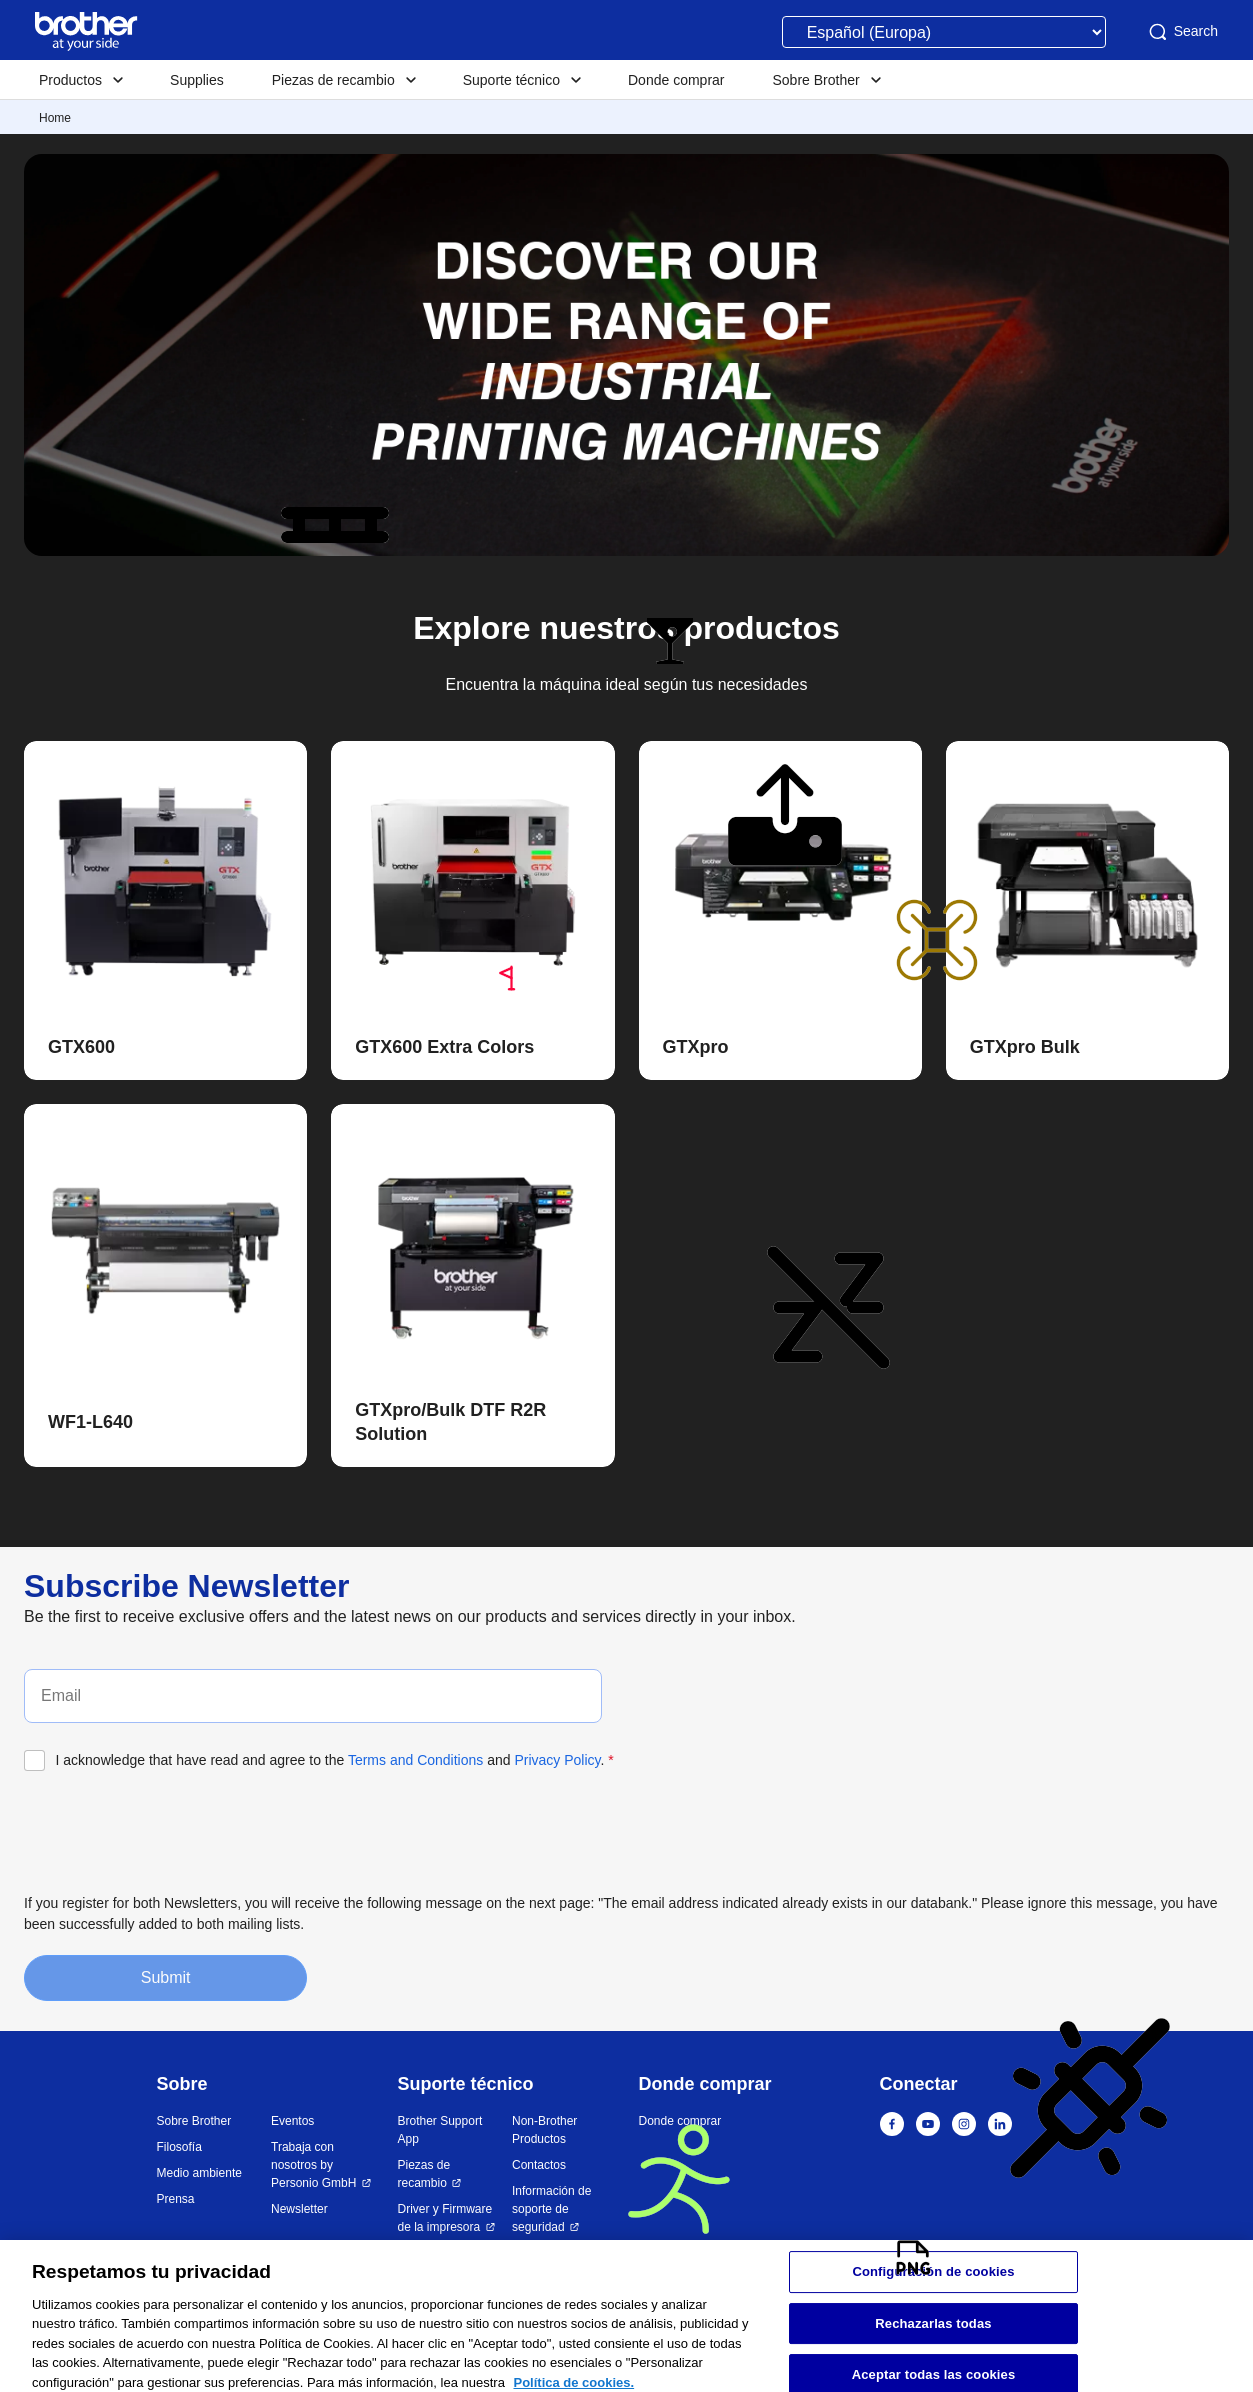 This screenshot has height=2392, width=1253. Describe the element at coordinates (670, 641) in the screenshot. I see `view drink menu or beverage options` at that location.